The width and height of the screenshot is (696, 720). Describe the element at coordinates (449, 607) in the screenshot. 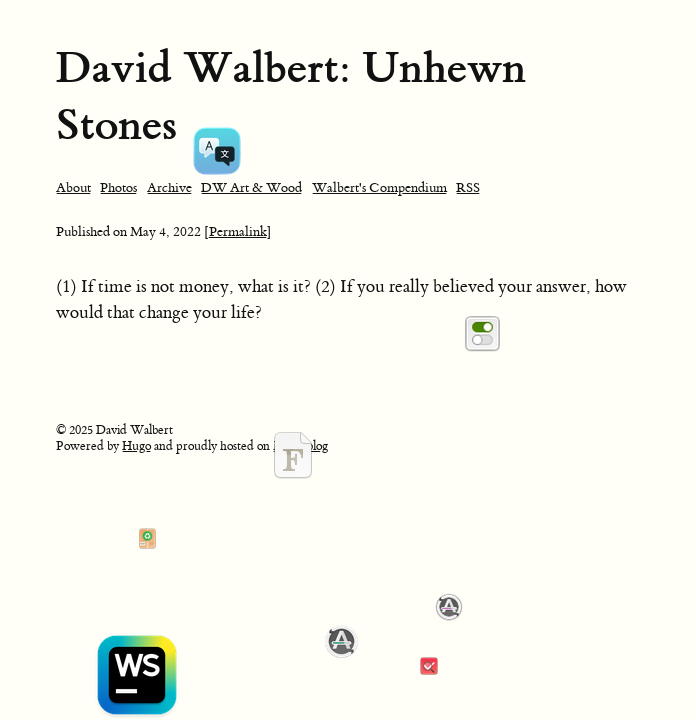

I see `check for available software updates` at that location.